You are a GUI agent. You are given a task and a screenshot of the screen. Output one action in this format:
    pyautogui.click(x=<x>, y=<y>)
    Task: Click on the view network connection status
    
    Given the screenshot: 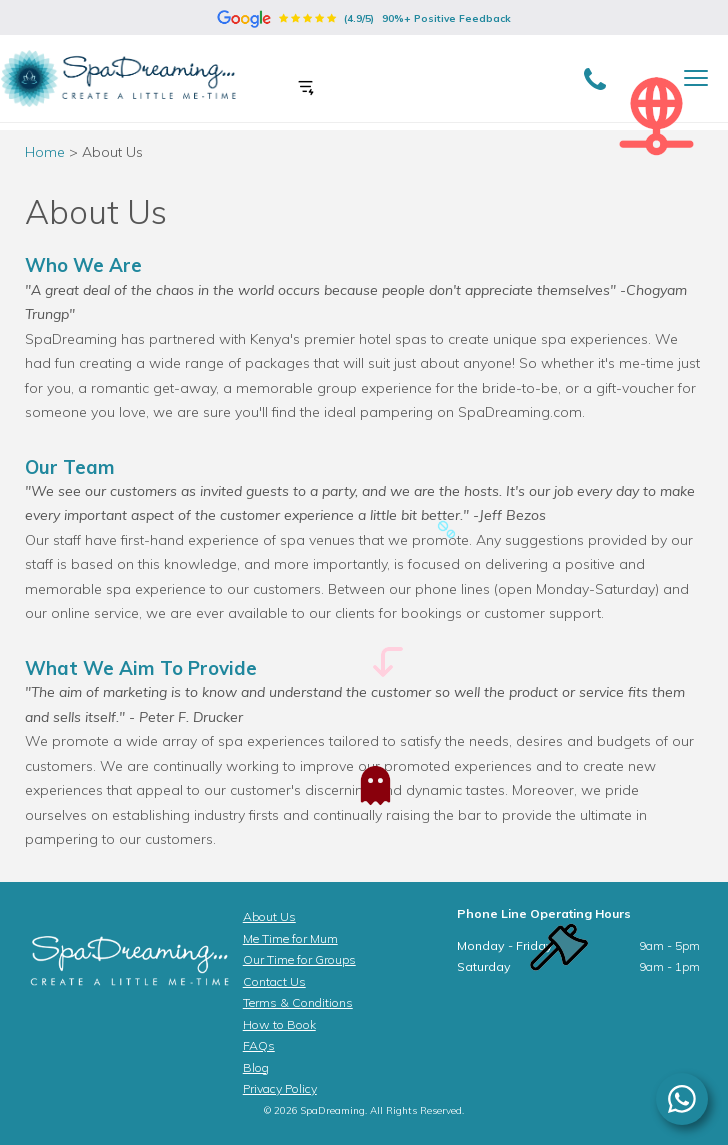 What is the action you would take?
    pyautogui.click(x=656, y=114)
    